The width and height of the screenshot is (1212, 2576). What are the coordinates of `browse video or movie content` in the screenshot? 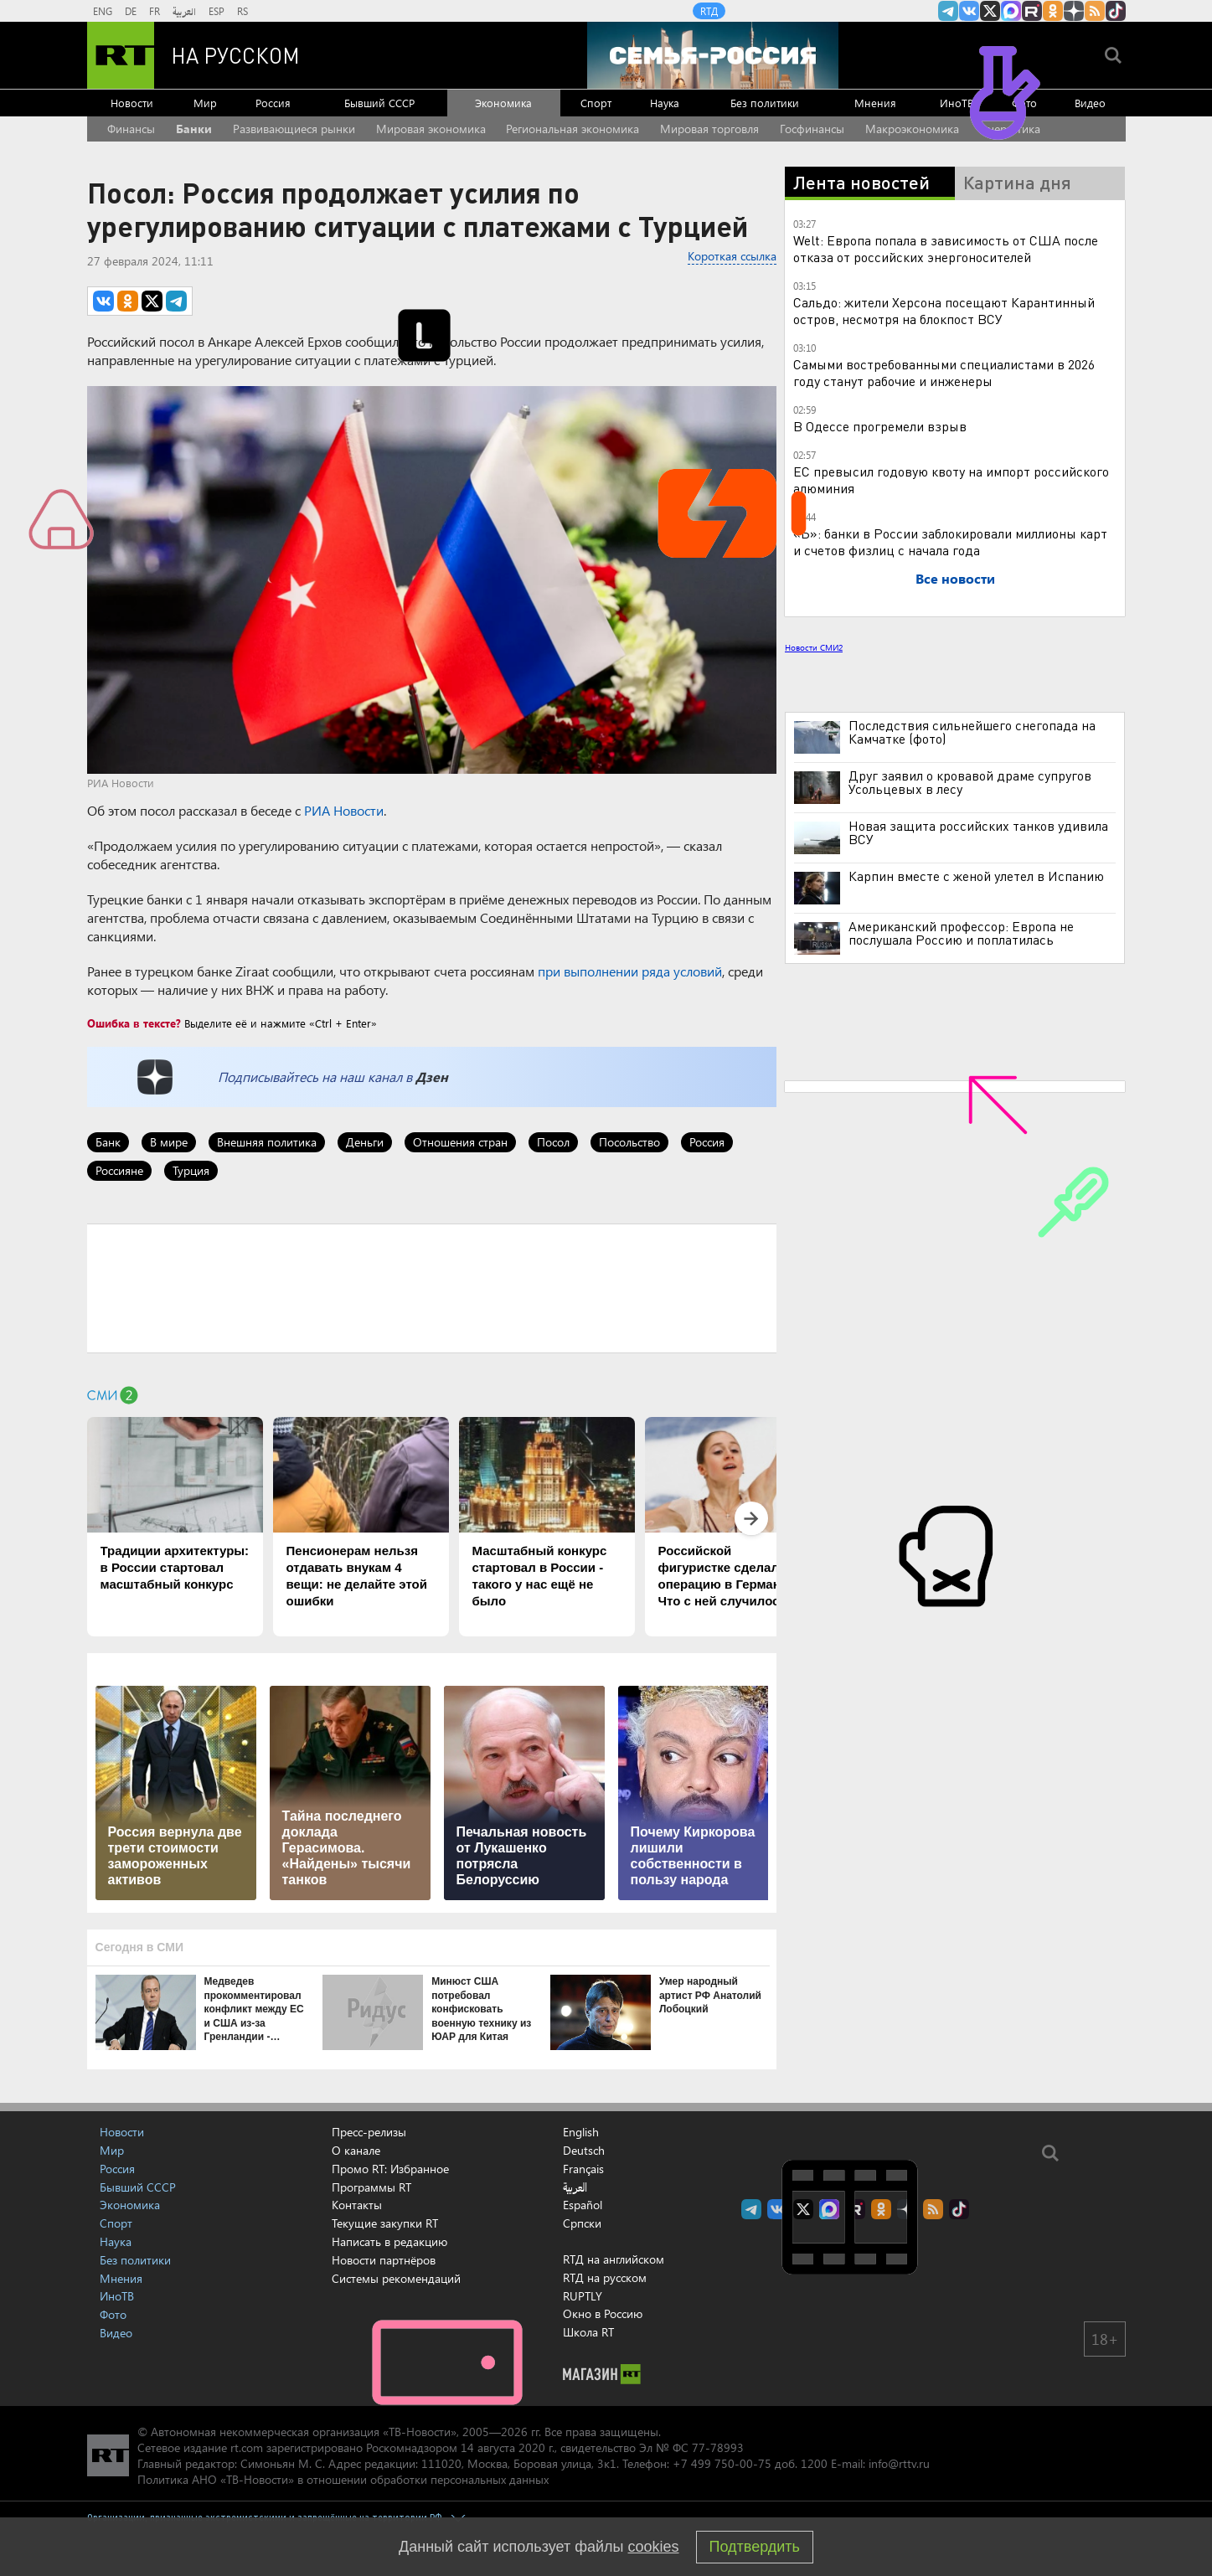 It's located at (849, 2217).